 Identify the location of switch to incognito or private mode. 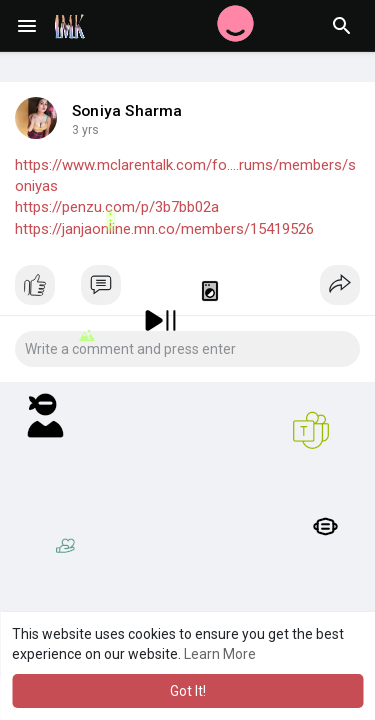
(45, 415).